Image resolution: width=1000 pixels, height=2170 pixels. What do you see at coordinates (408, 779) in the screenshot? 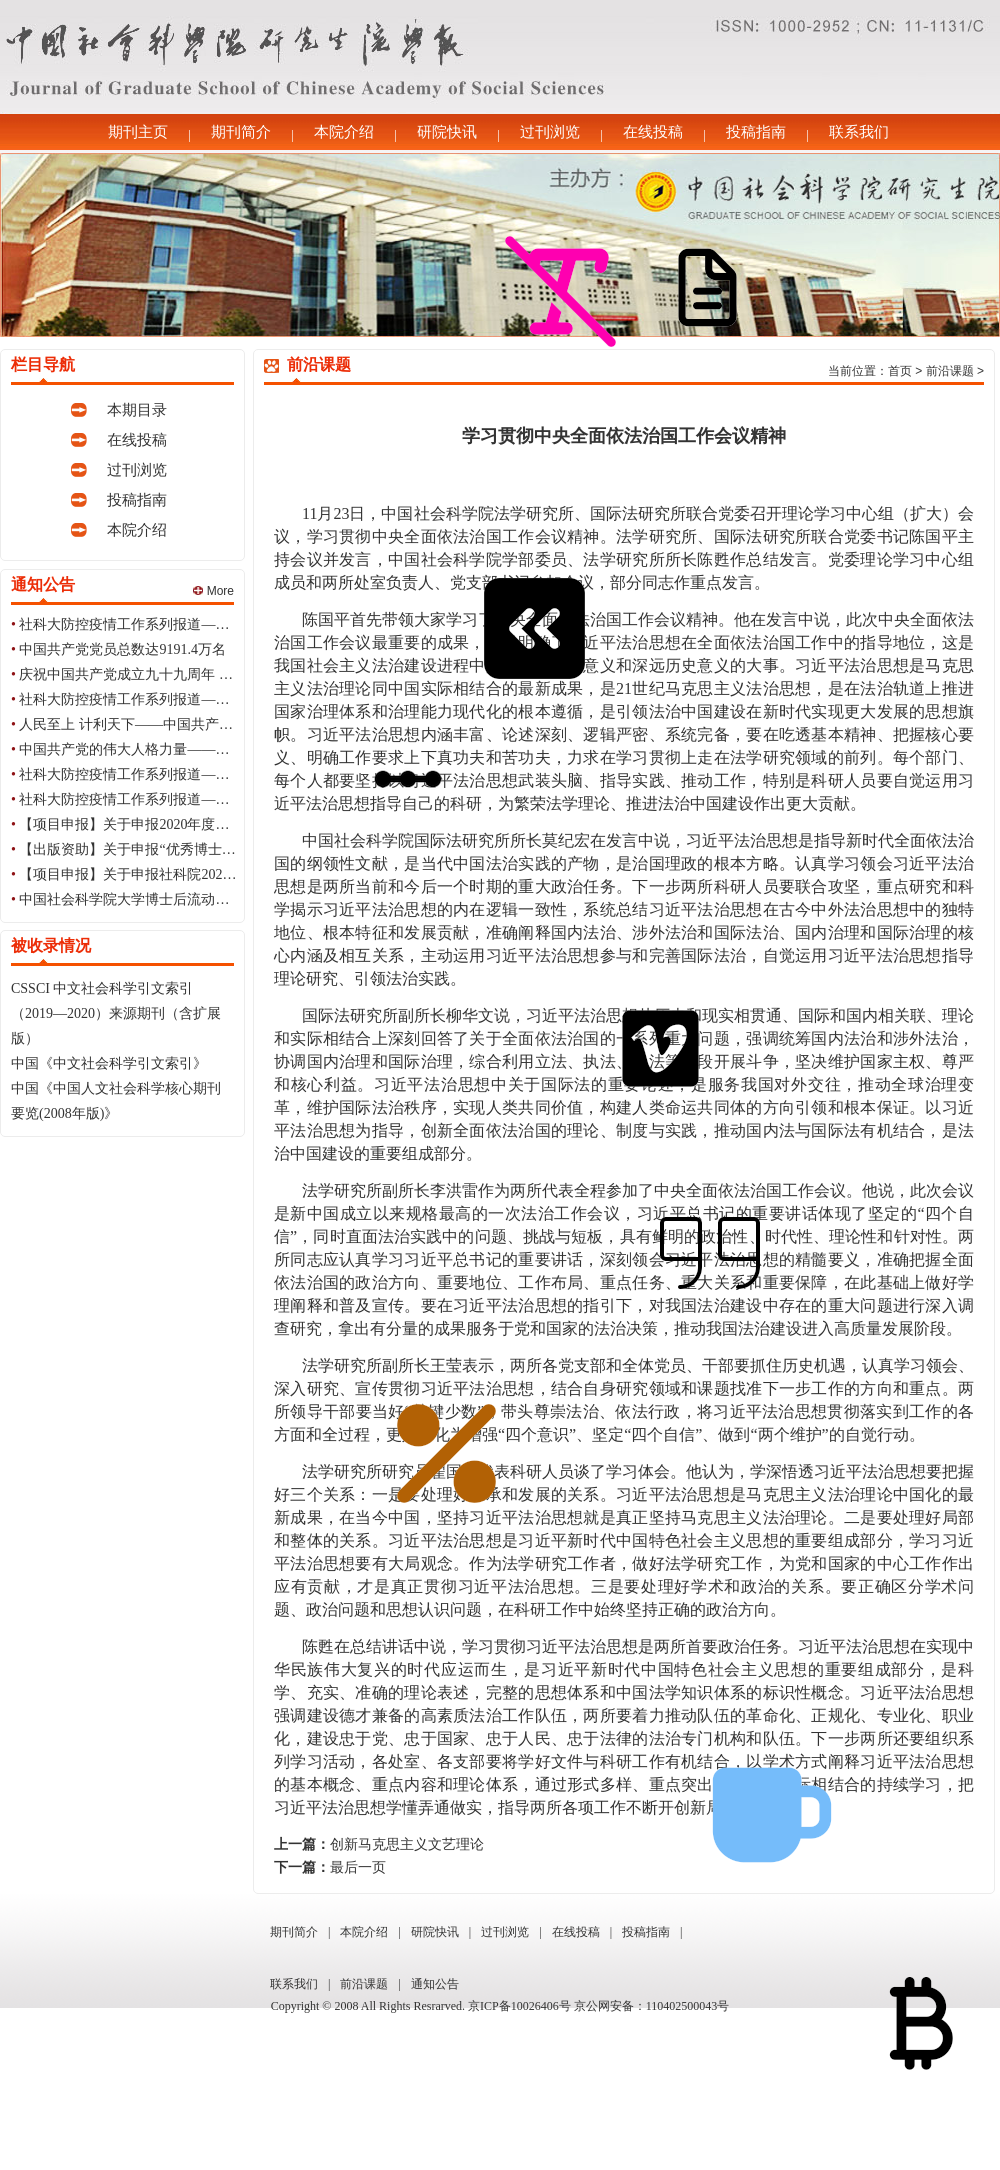
I see `adjust values on a linear scale or slider` at bounding box center [408, 779].